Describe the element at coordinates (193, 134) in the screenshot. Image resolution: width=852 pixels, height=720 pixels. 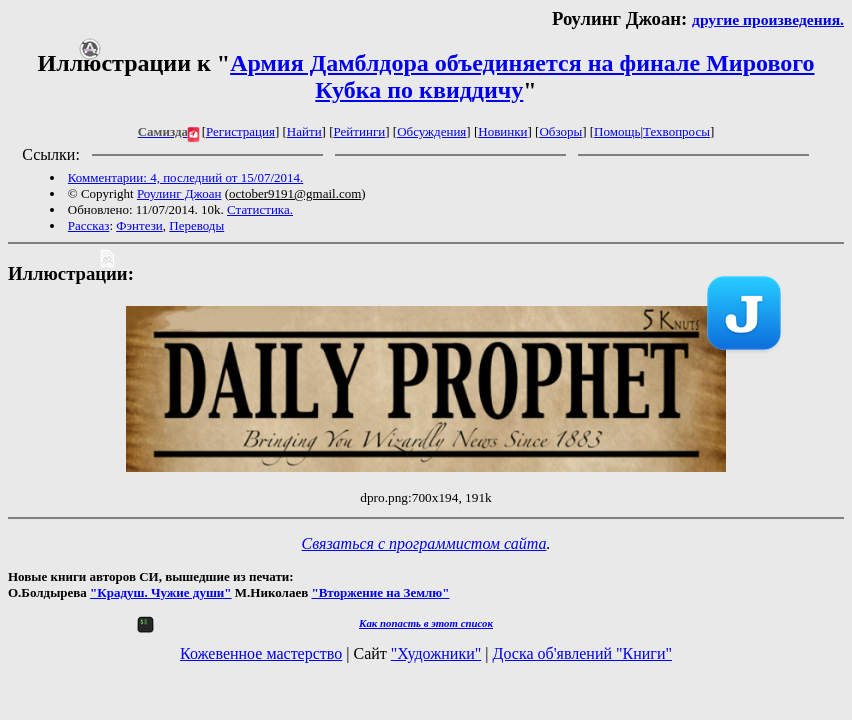
I see `an eps vector file format` at that location.